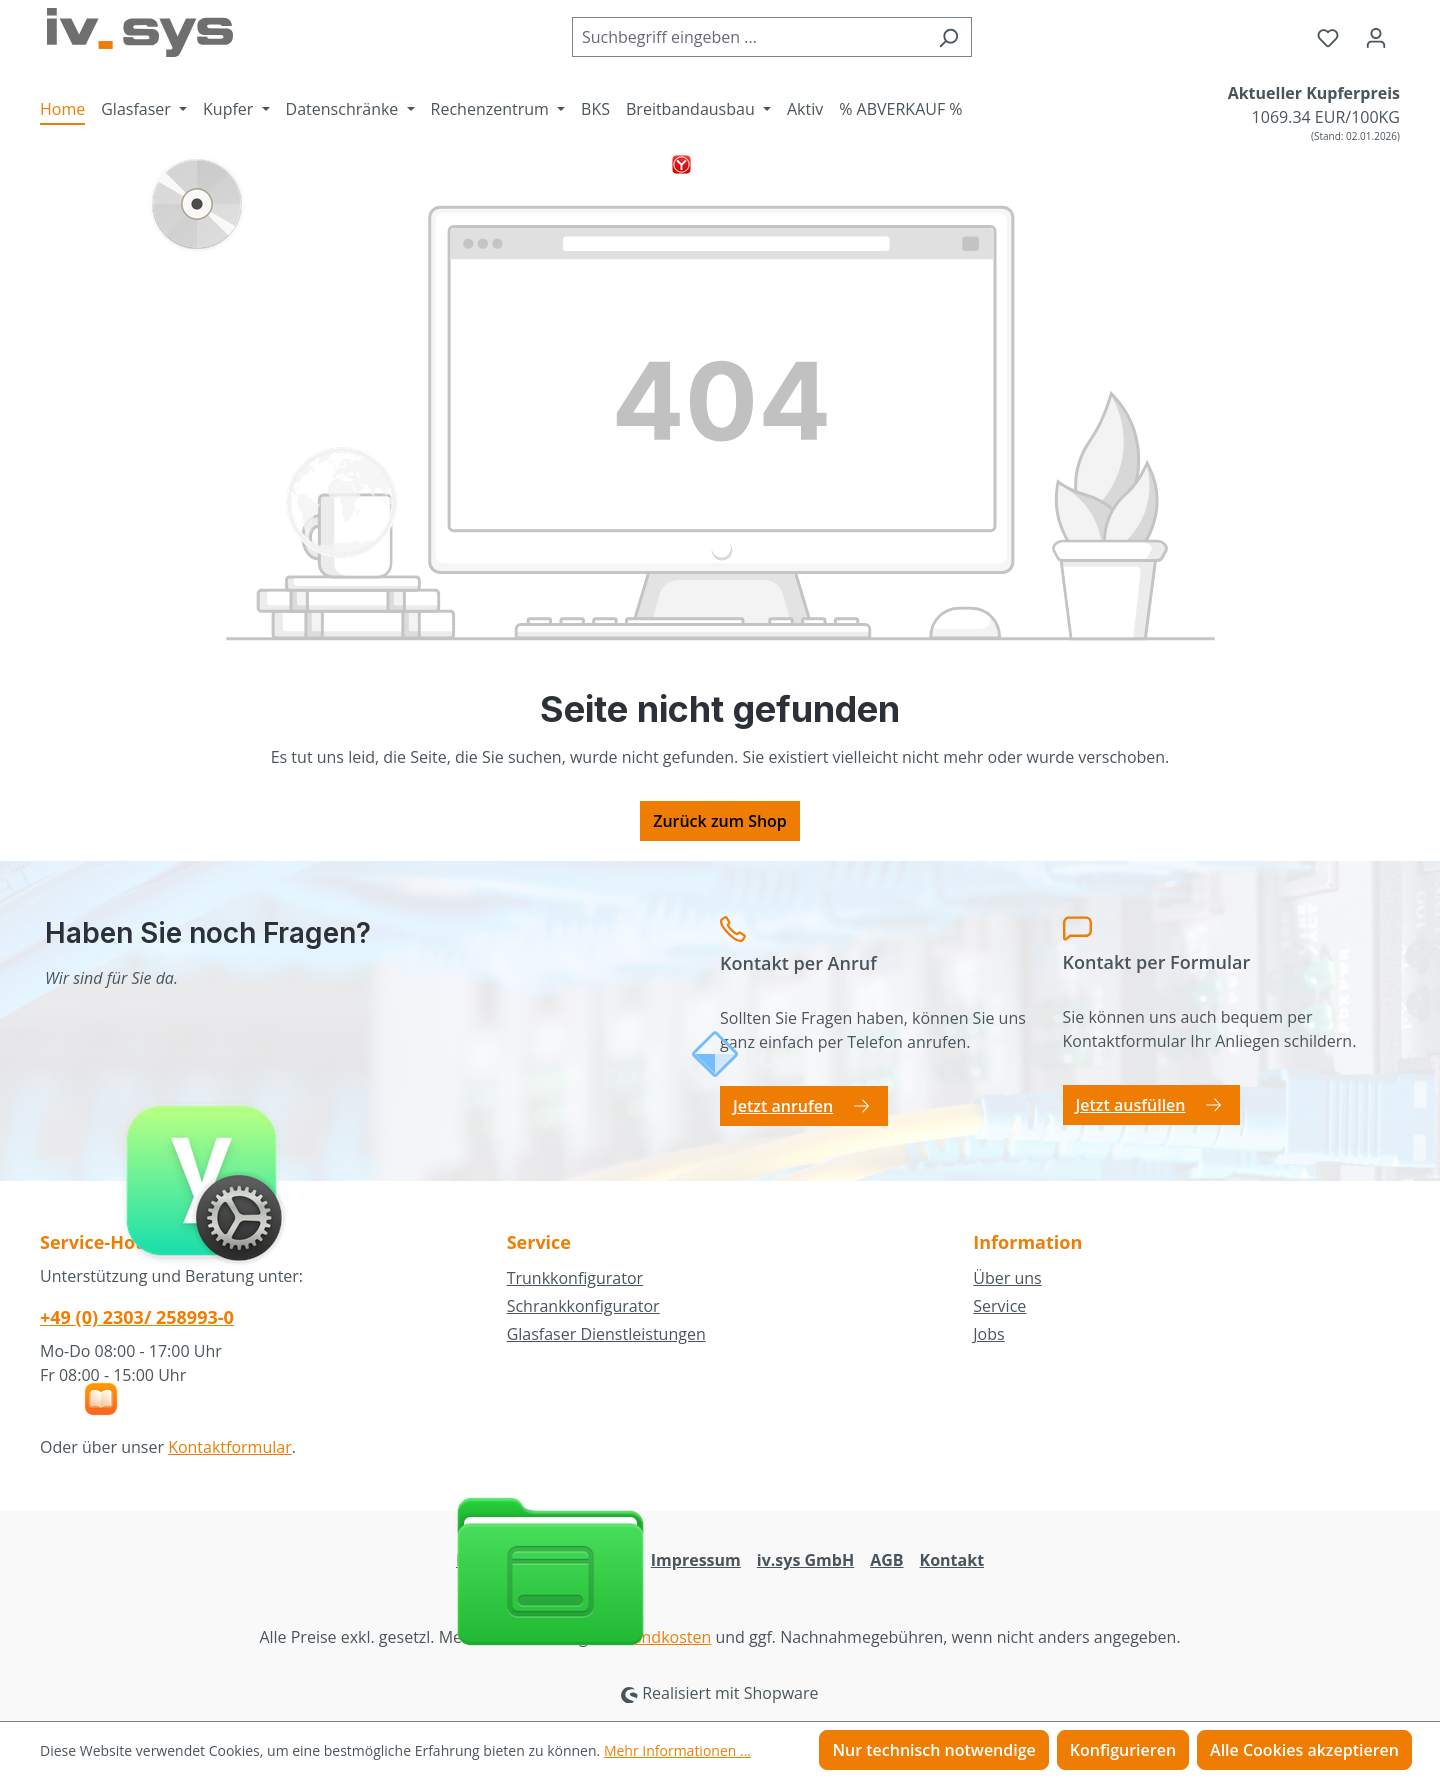  Describe the element at coordinates (341, 502) in the screenshot. I see `indicates web-based or online content` at that location.